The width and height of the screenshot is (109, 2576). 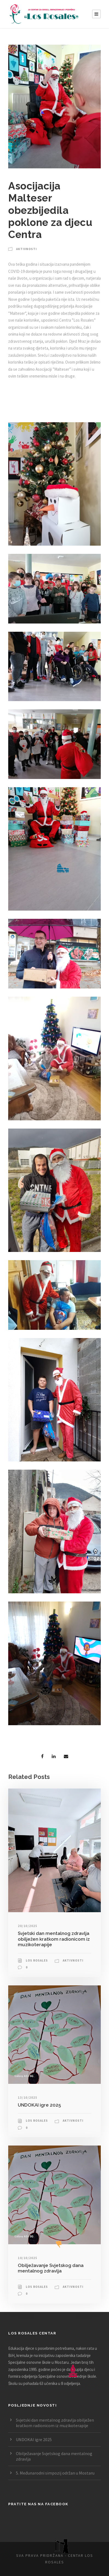 I want to click on access legendary or rare items, so click(x=42, y=111).